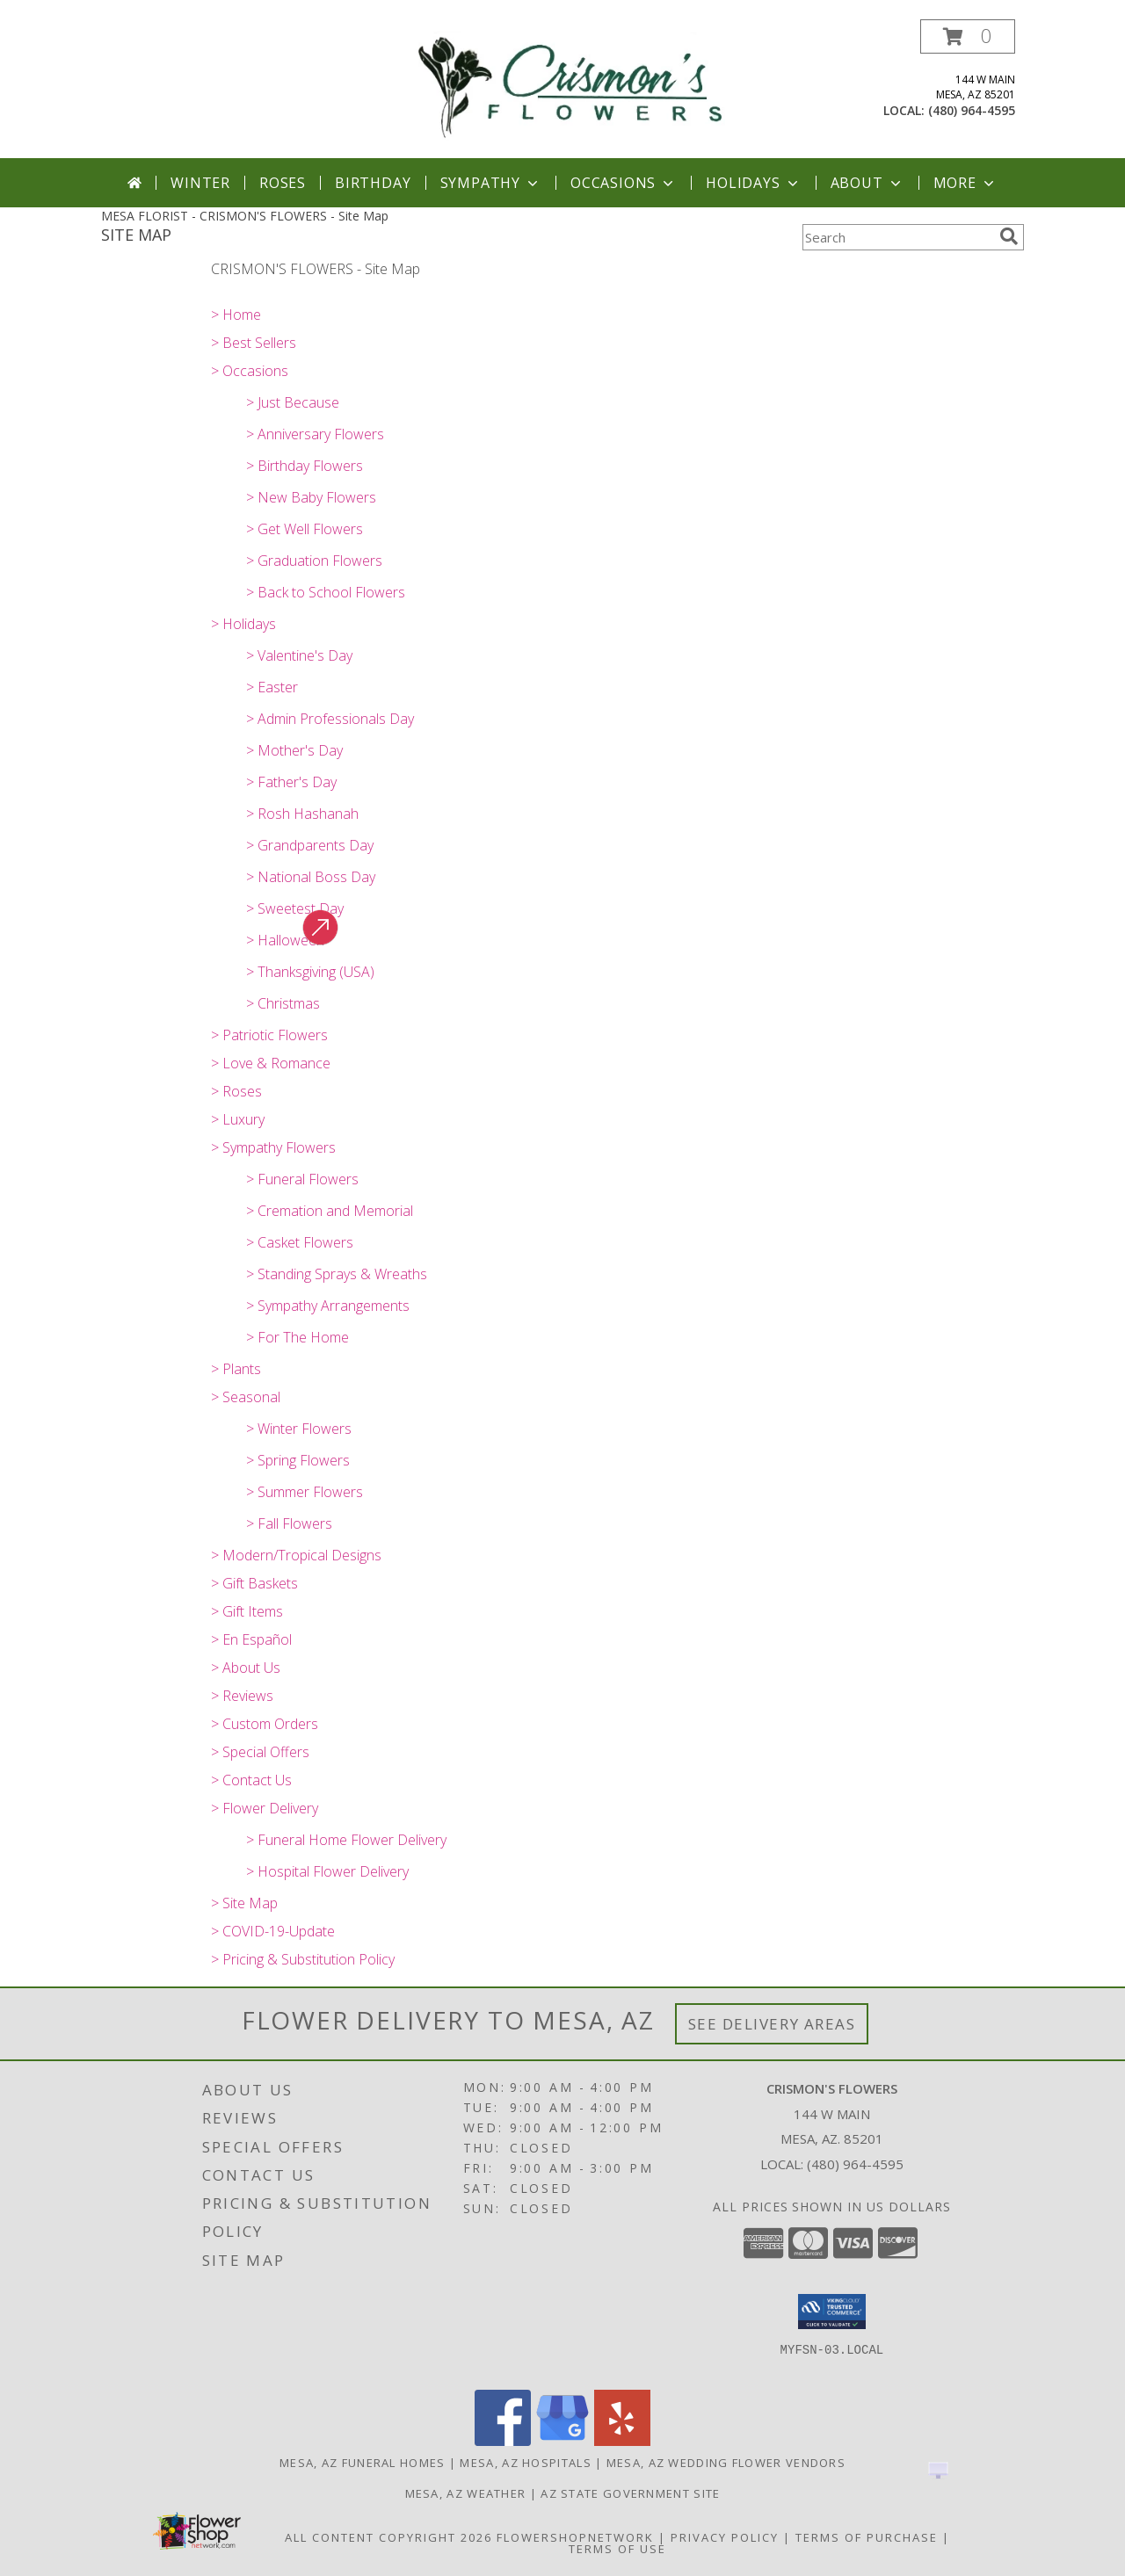 This screenshot has width=1125, height=2576. What do you see at coordinates (320, 927) in the screenshot?
I see `indicates a symbolic link or shortcut to another file` at bounding box center [320, 927].